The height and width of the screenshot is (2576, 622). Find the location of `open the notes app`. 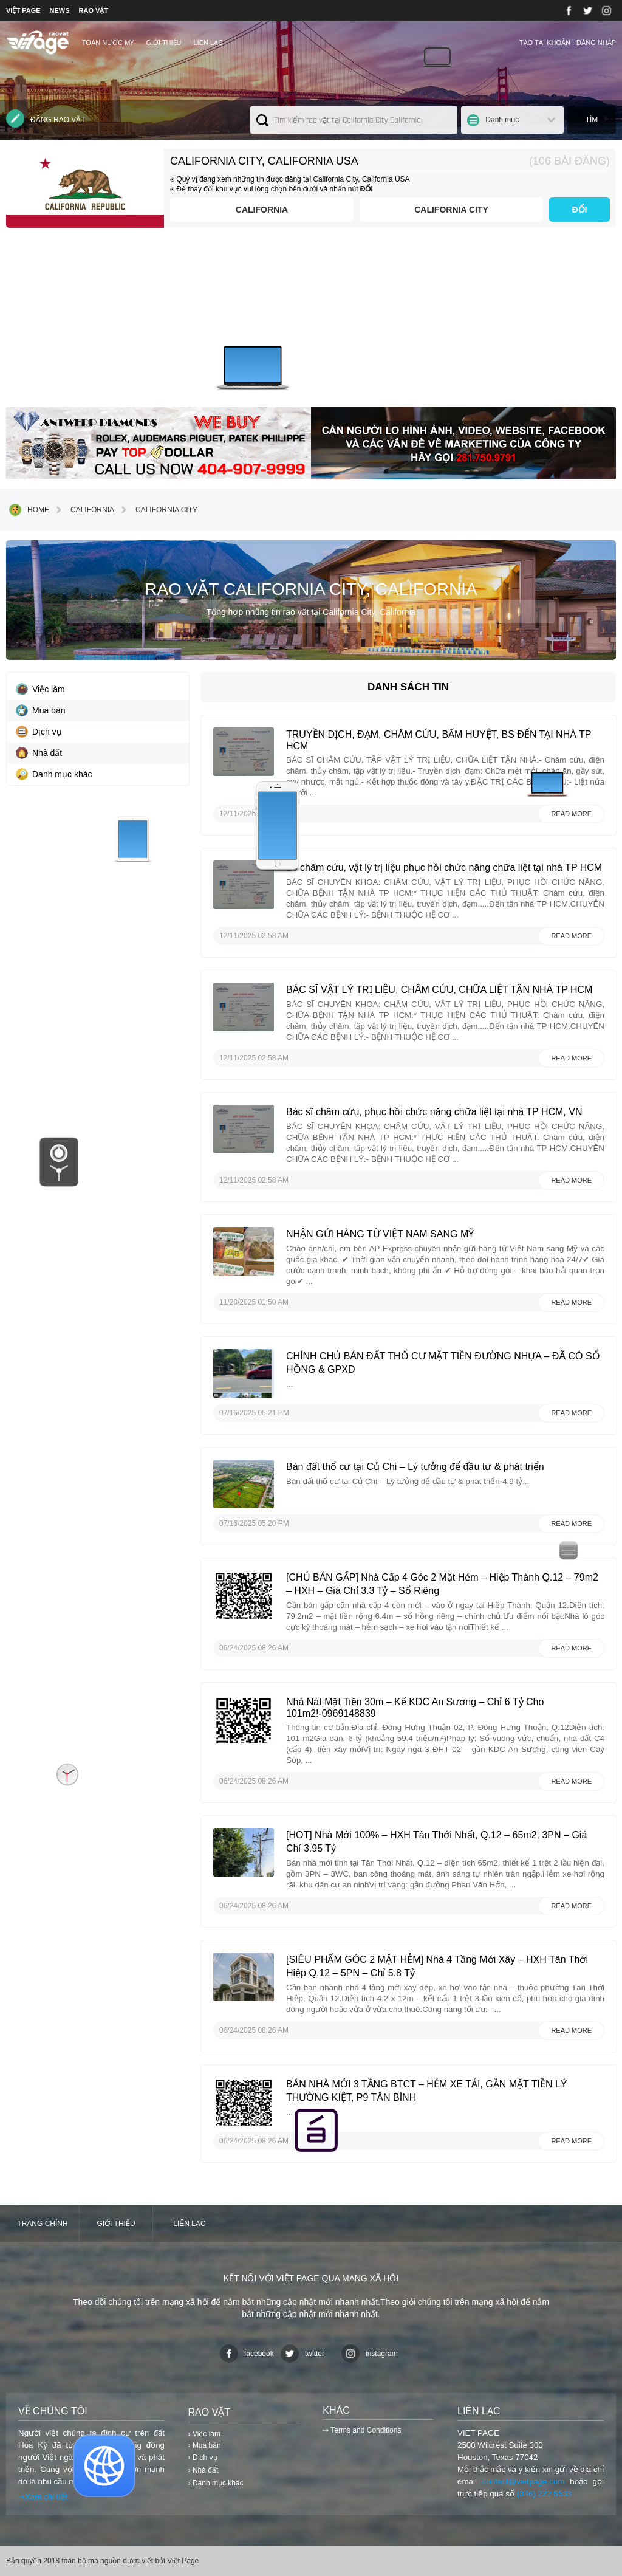

open the notes app is located at coordinates (569, 1550).